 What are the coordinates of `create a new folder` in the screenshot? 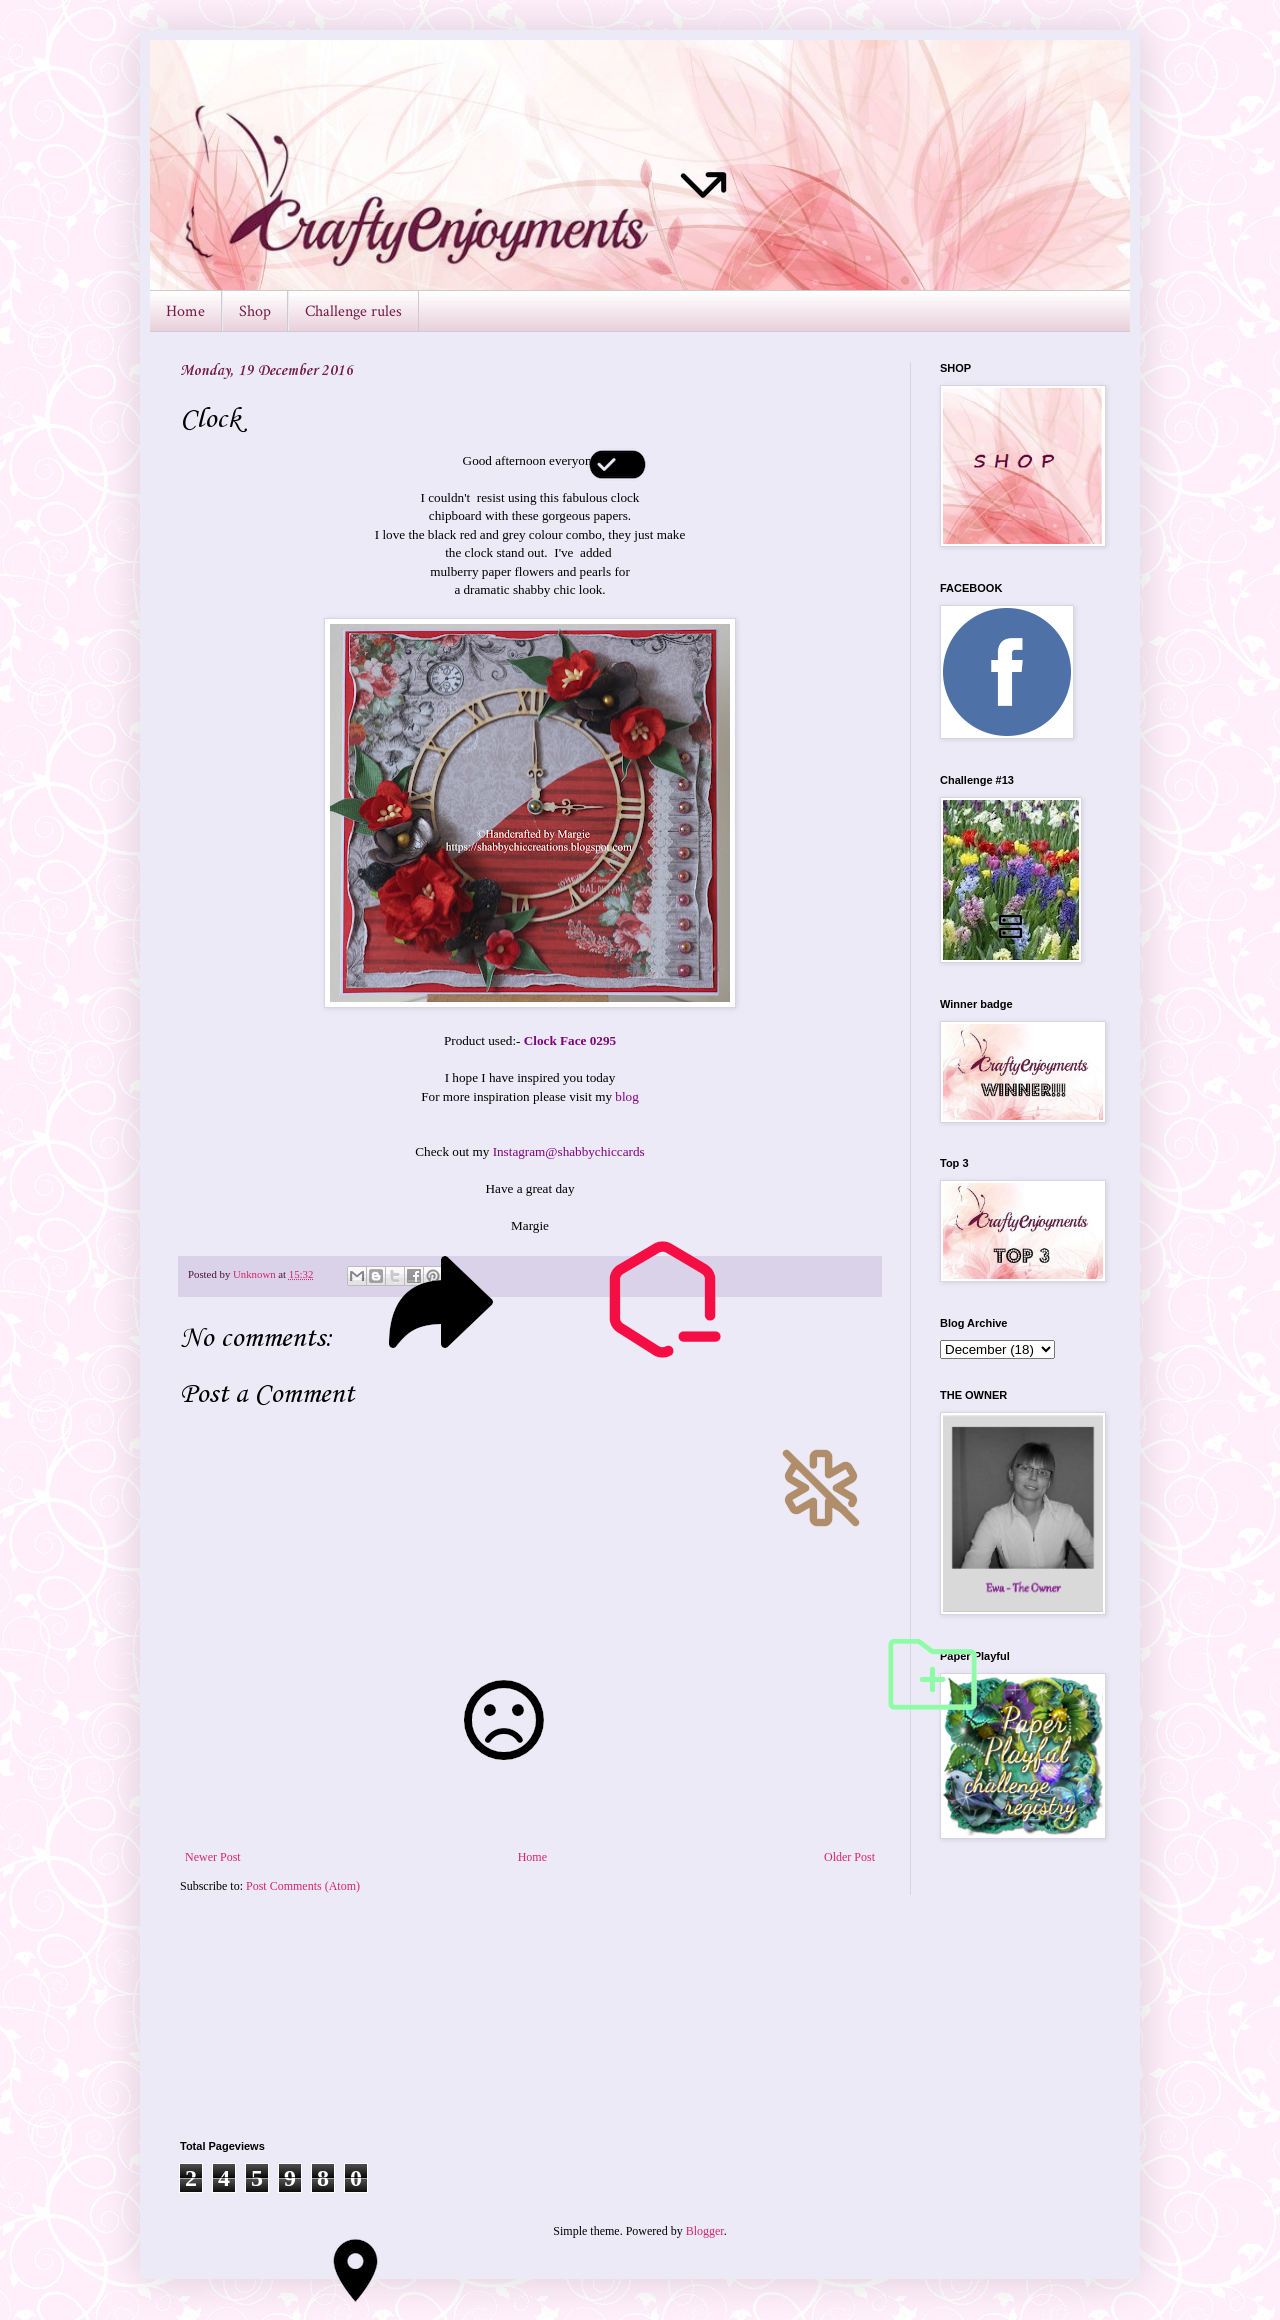 It's located at (932, 1672).